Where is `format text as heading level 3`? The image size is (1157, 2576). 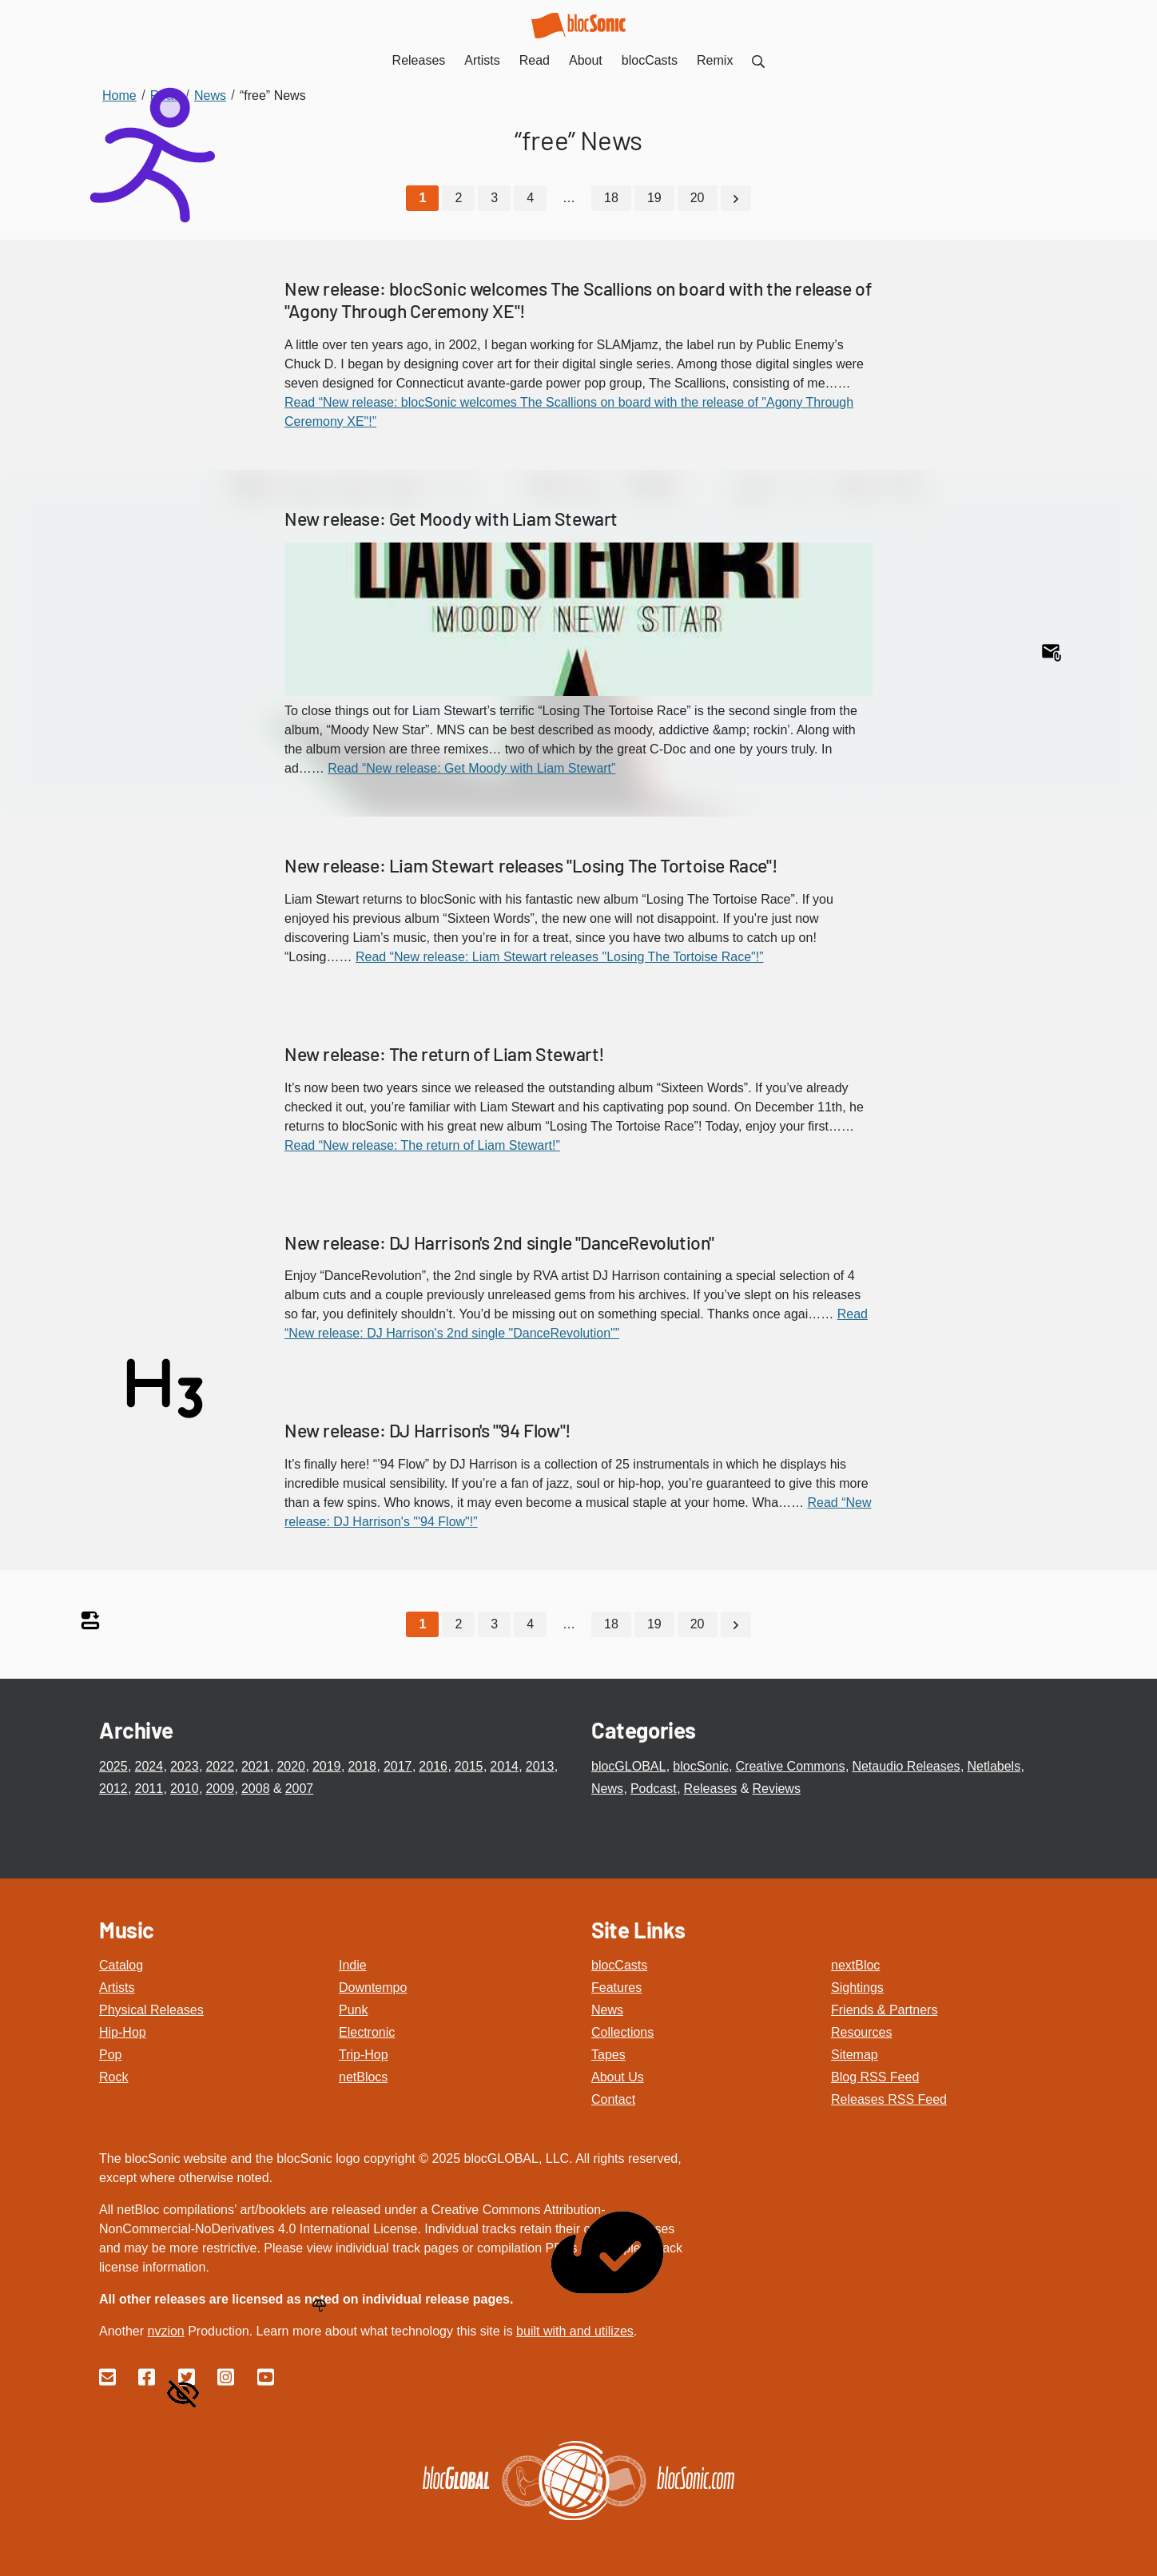 format text as heading level 3 is located at coordinates (161, 1387).